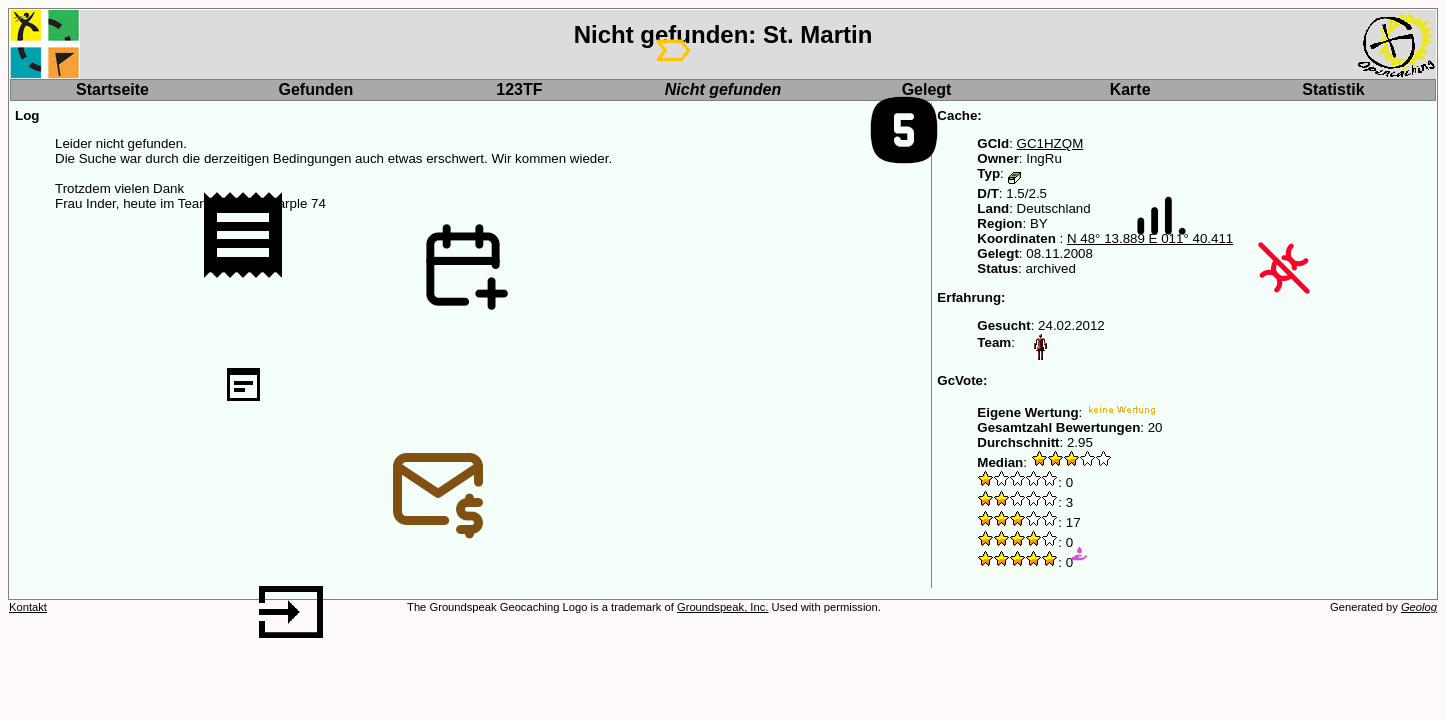 Image resolution: width=1446 pixels, height=720 pixels. What do you see at coordinates (904, 130) in the screenshot?
I see `indicates step 5 in a numbered sequence` at bounding box center [904, 130].